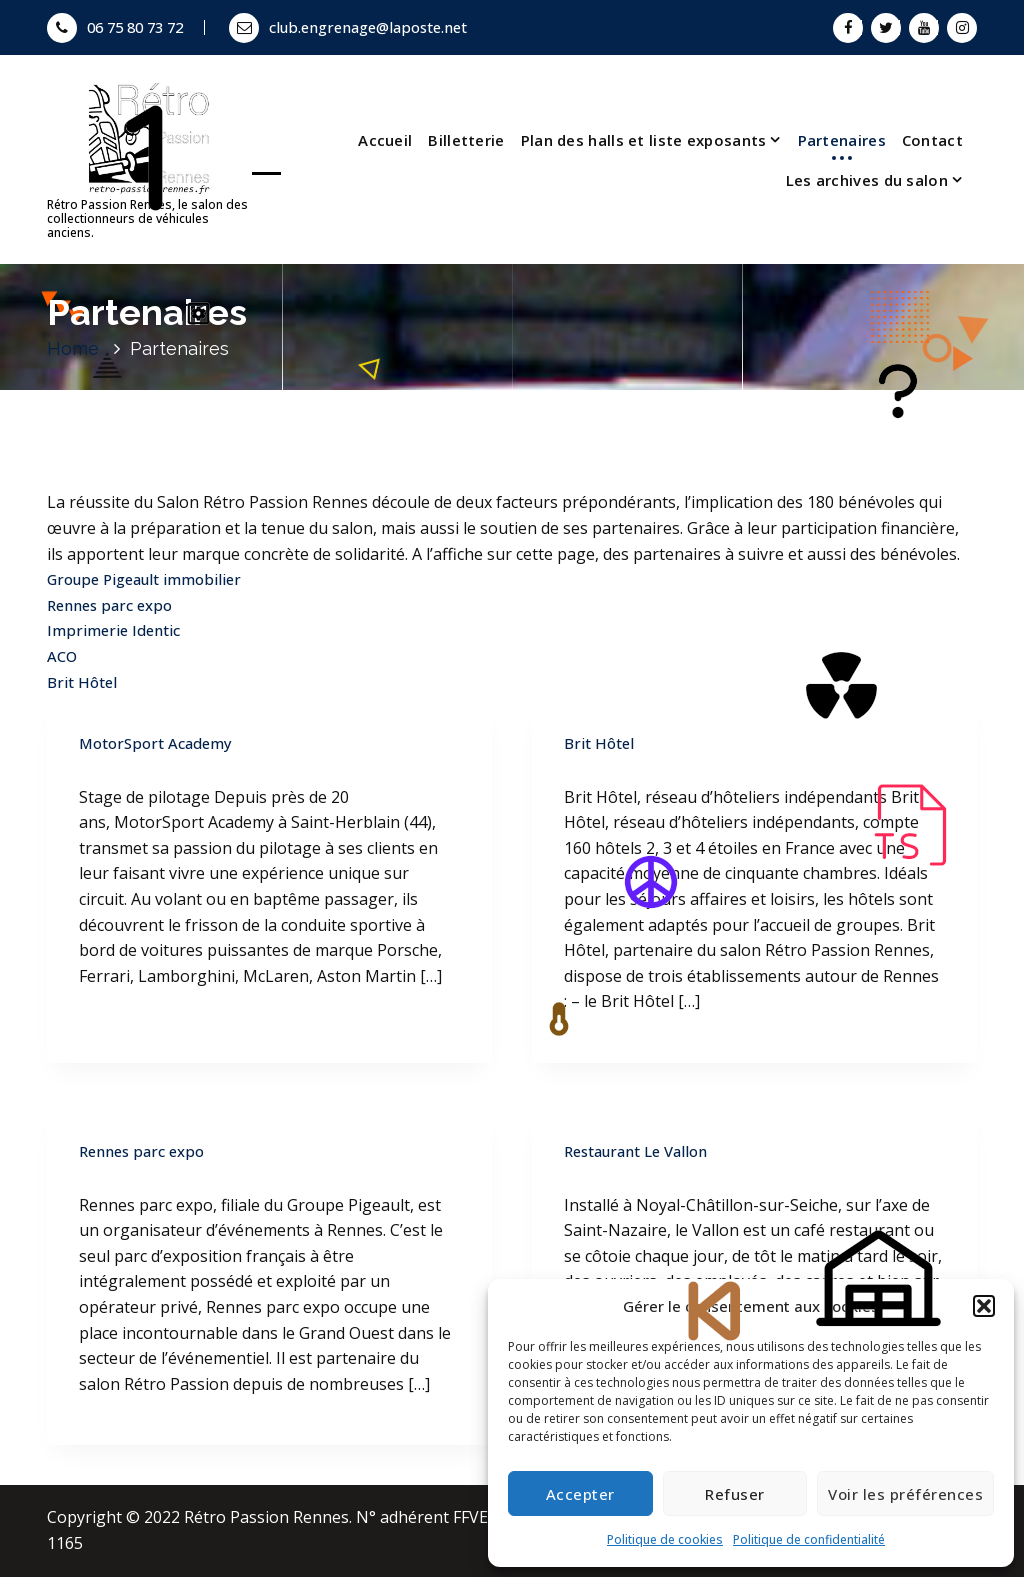  I want to click on maximize window to full screen, so click(266, 186).